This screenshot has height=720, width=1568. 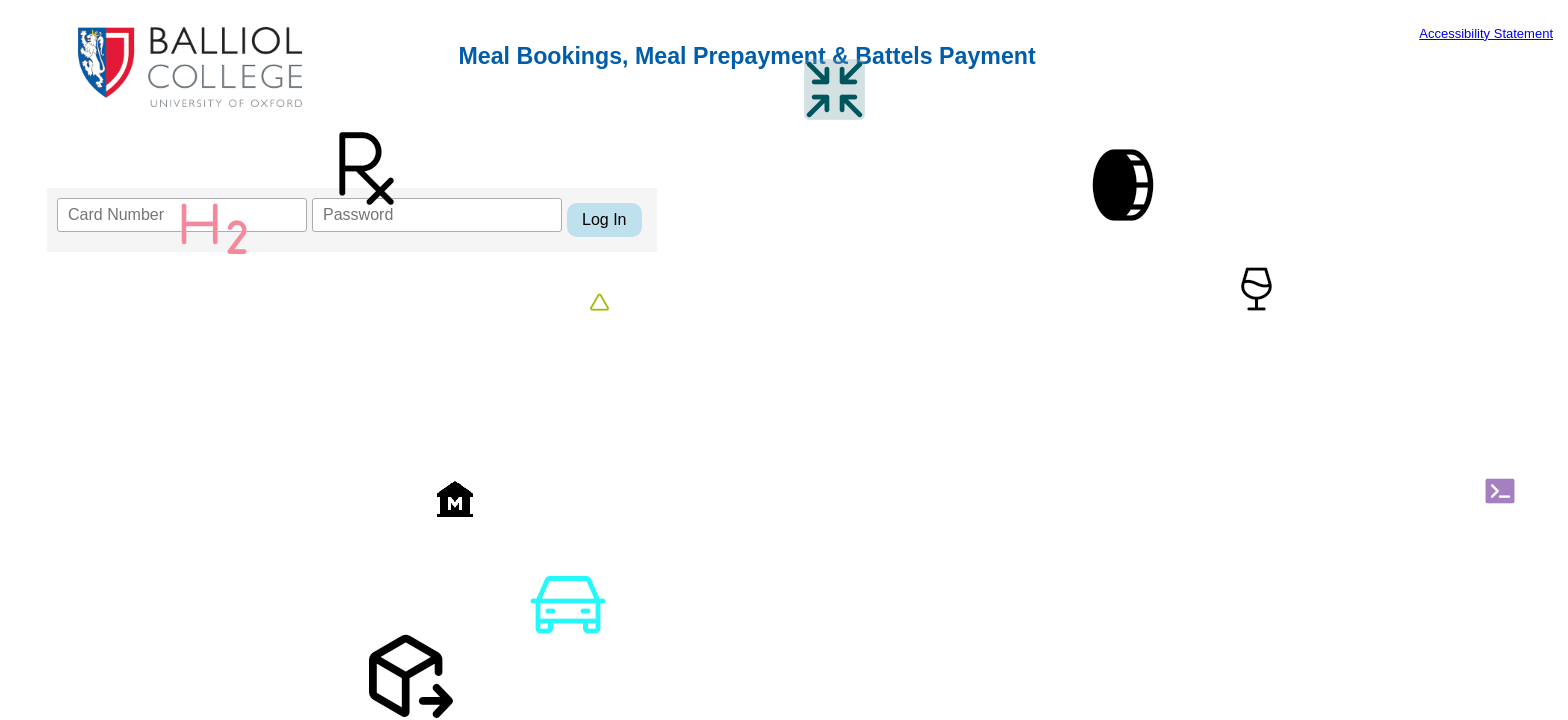 What do you see at coordinates (1123, 185) in the screenshot?
I see `view coin or currency balance` at bounding box center [1123, 185].